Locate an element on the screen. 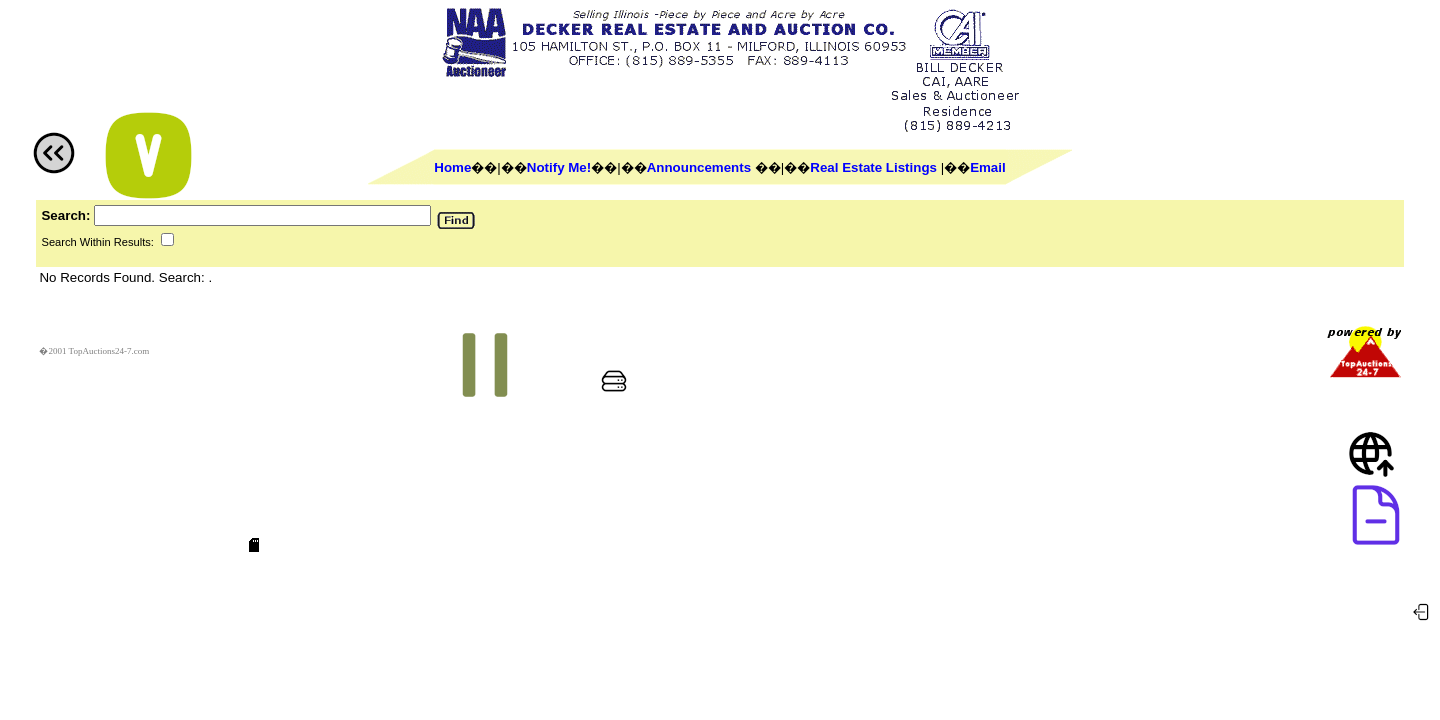  remove content from a document is located at coordinates (1376, 515).